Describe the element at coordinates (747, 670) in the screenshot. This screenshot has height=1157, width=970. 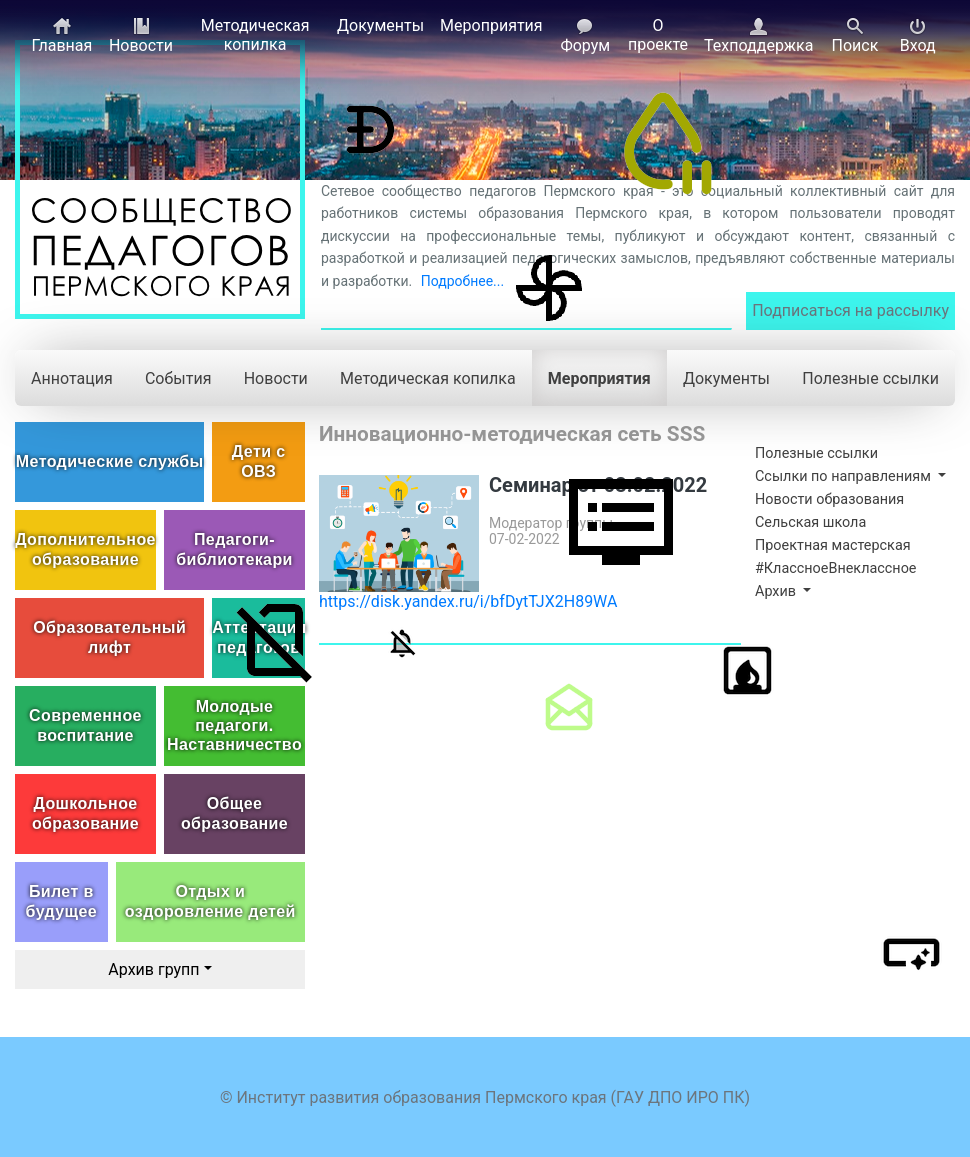
I see `access fireplace or heating controls` at that location.